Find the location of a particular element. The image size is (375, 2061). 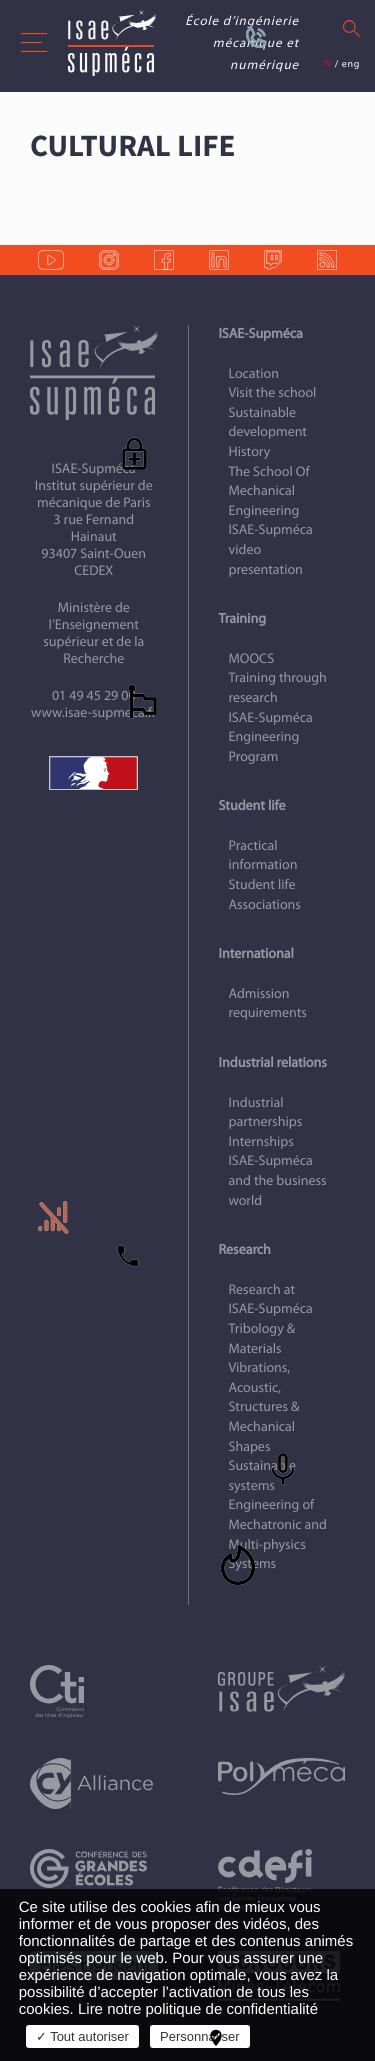

no cellular signal available is located at coordinates (54, 1218).